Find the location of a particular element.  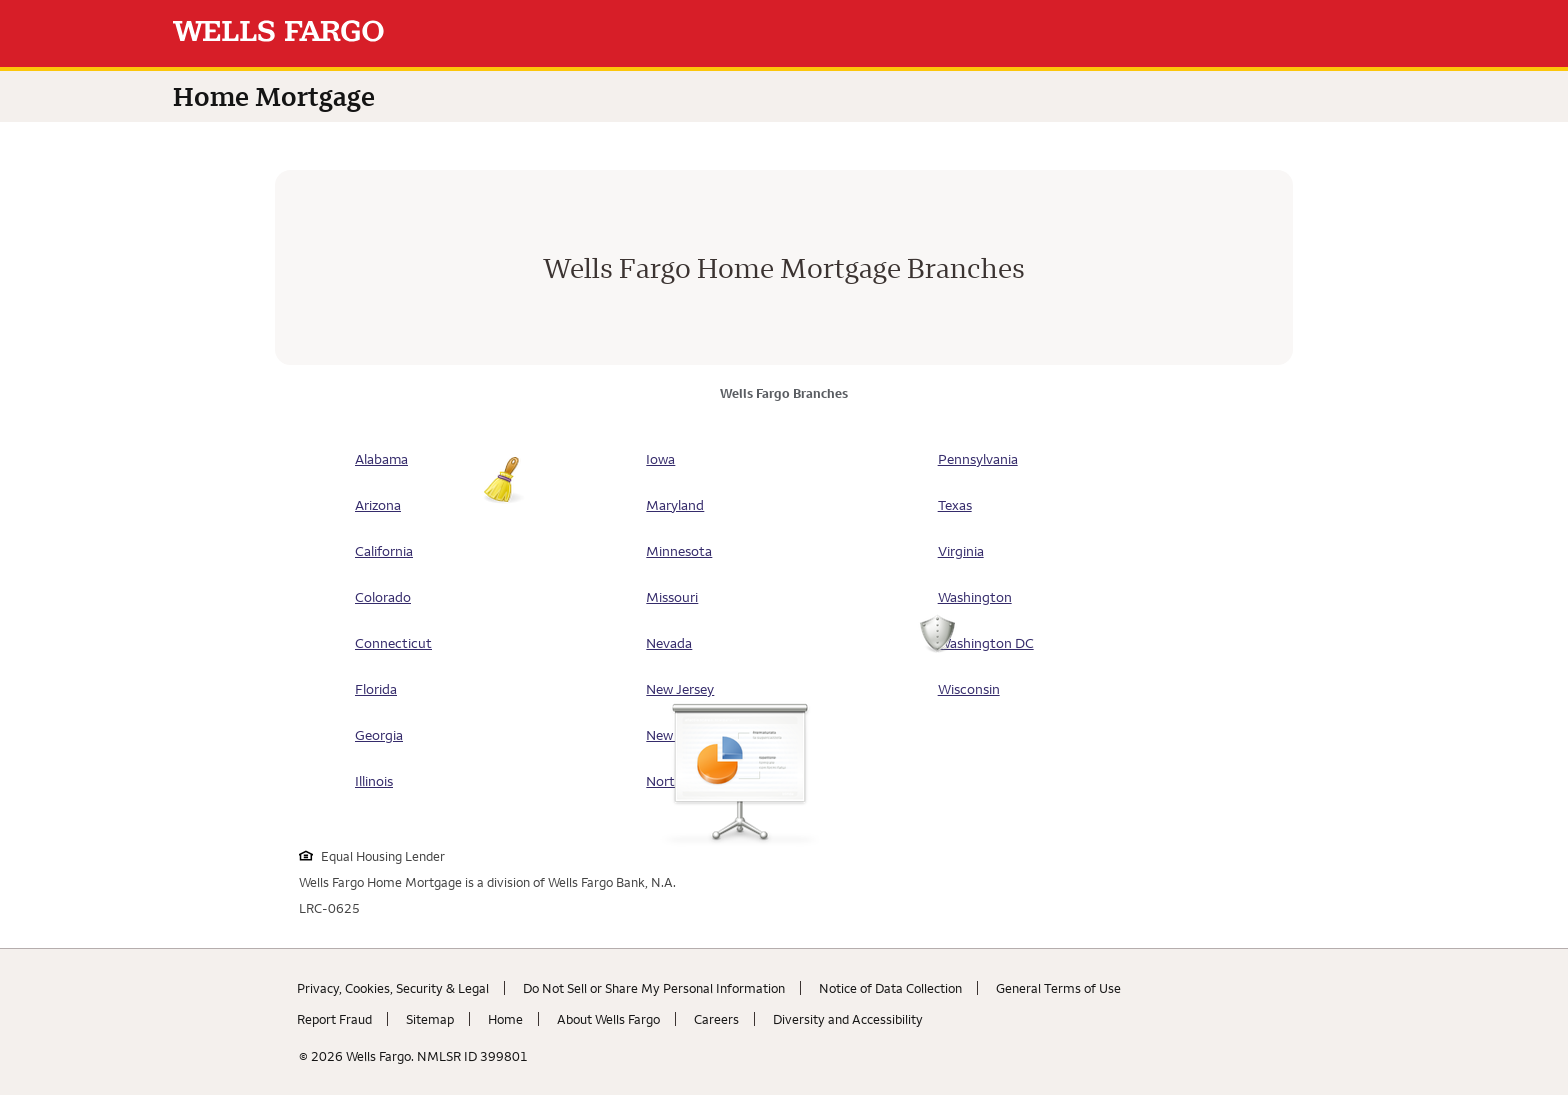

clear all items or entries is located at coordinates (504, 480).